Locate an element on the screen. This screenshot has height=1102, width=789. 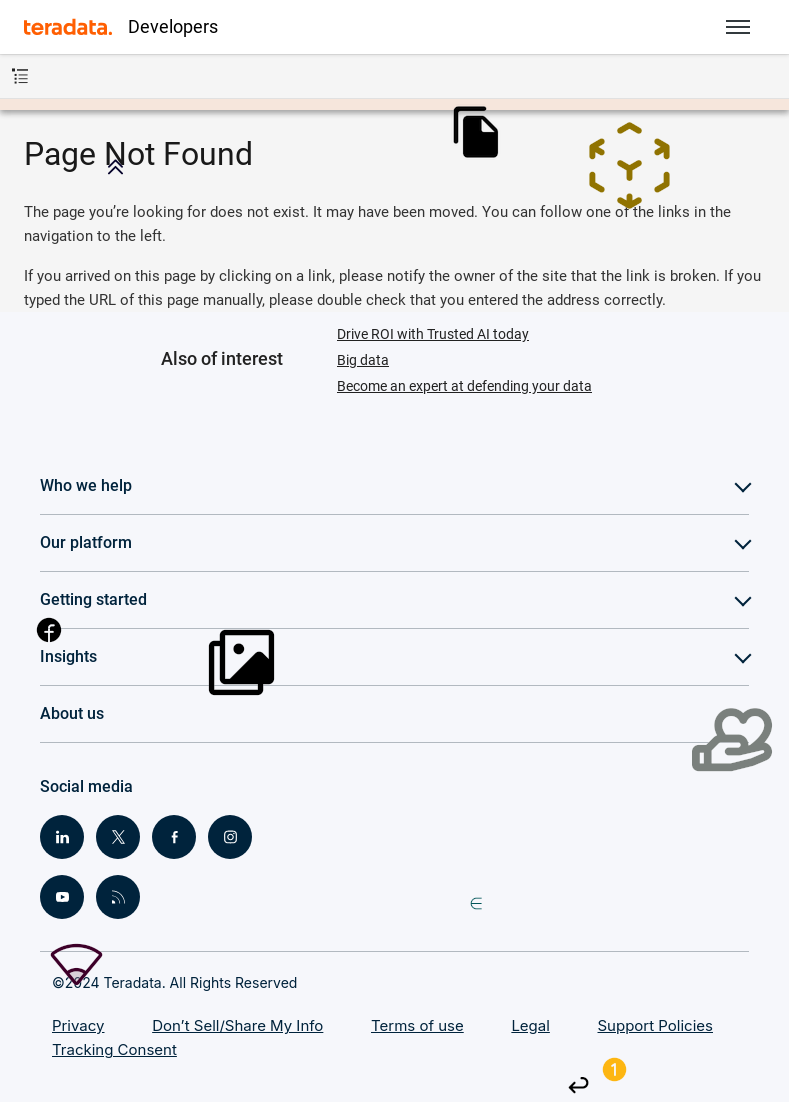
view photo gallery or image library is located at coordinates (241, 662).